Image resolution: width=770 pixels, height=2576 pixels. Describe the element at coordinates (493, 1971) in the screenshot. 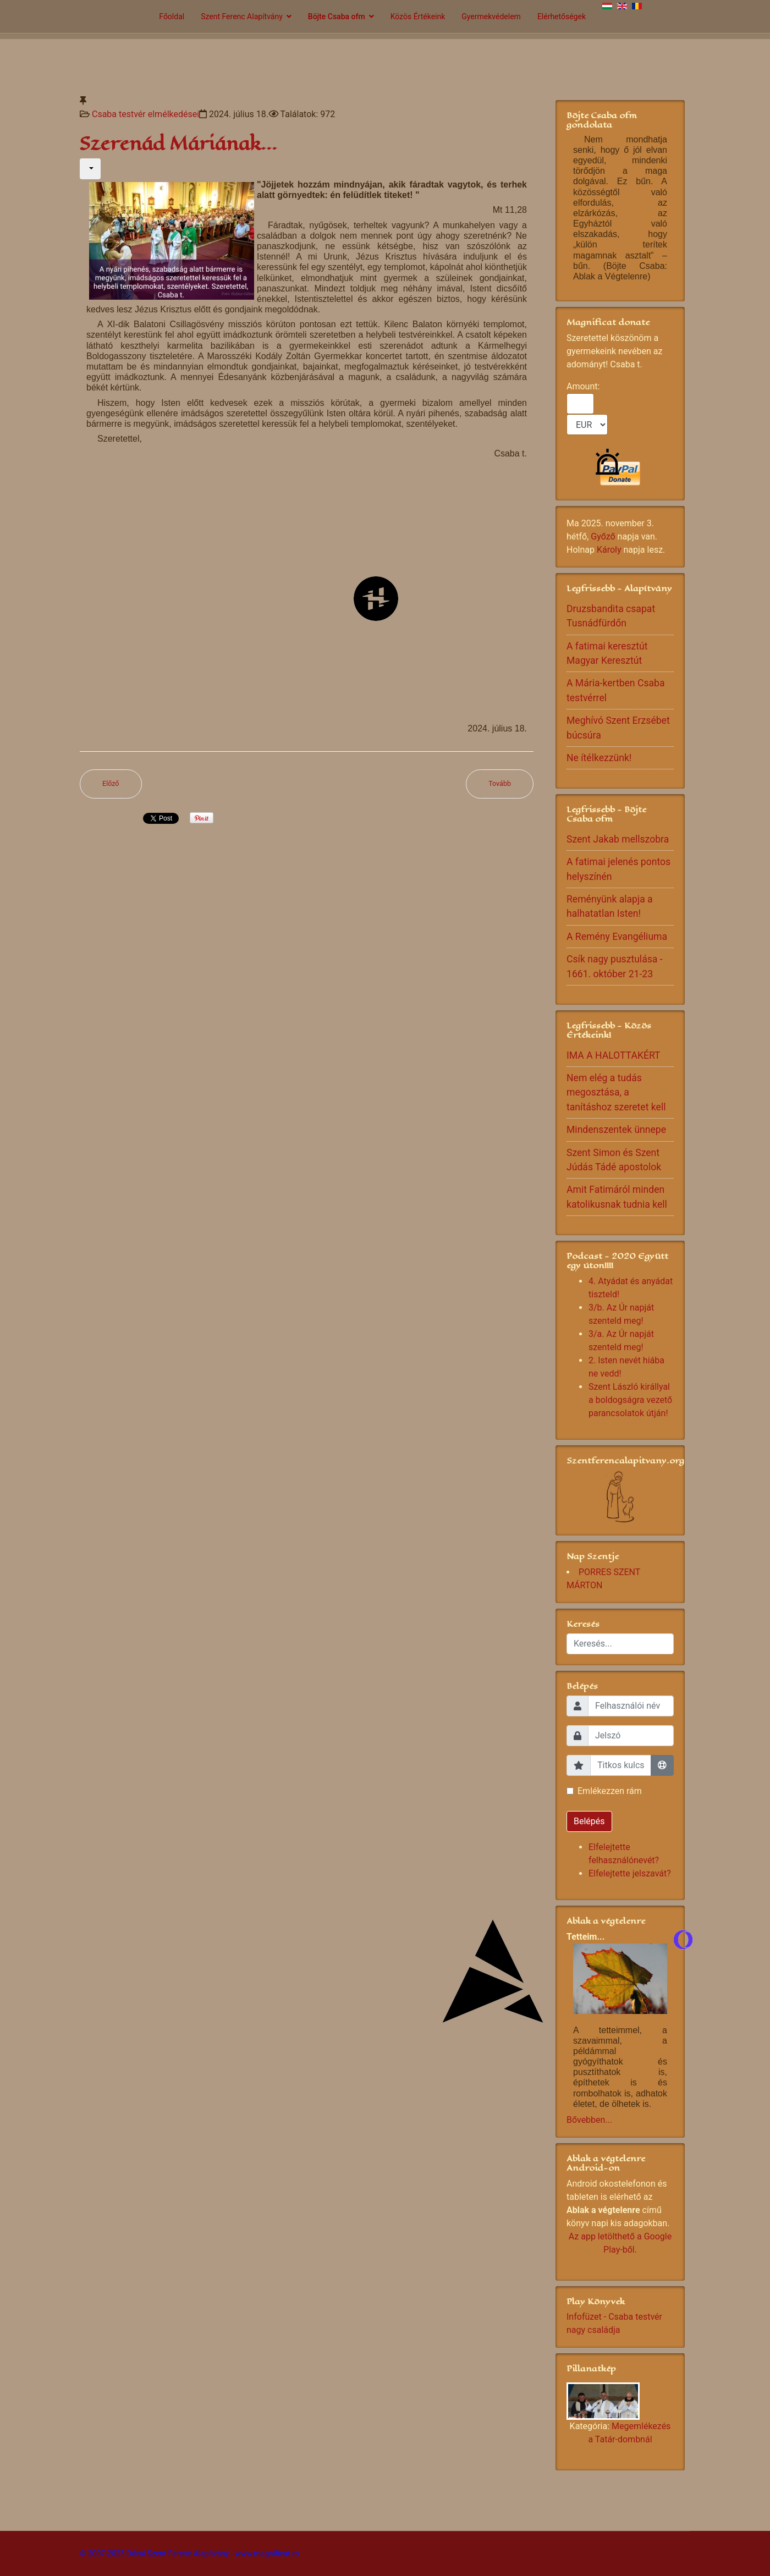

I see `artix linux logo` at that location.